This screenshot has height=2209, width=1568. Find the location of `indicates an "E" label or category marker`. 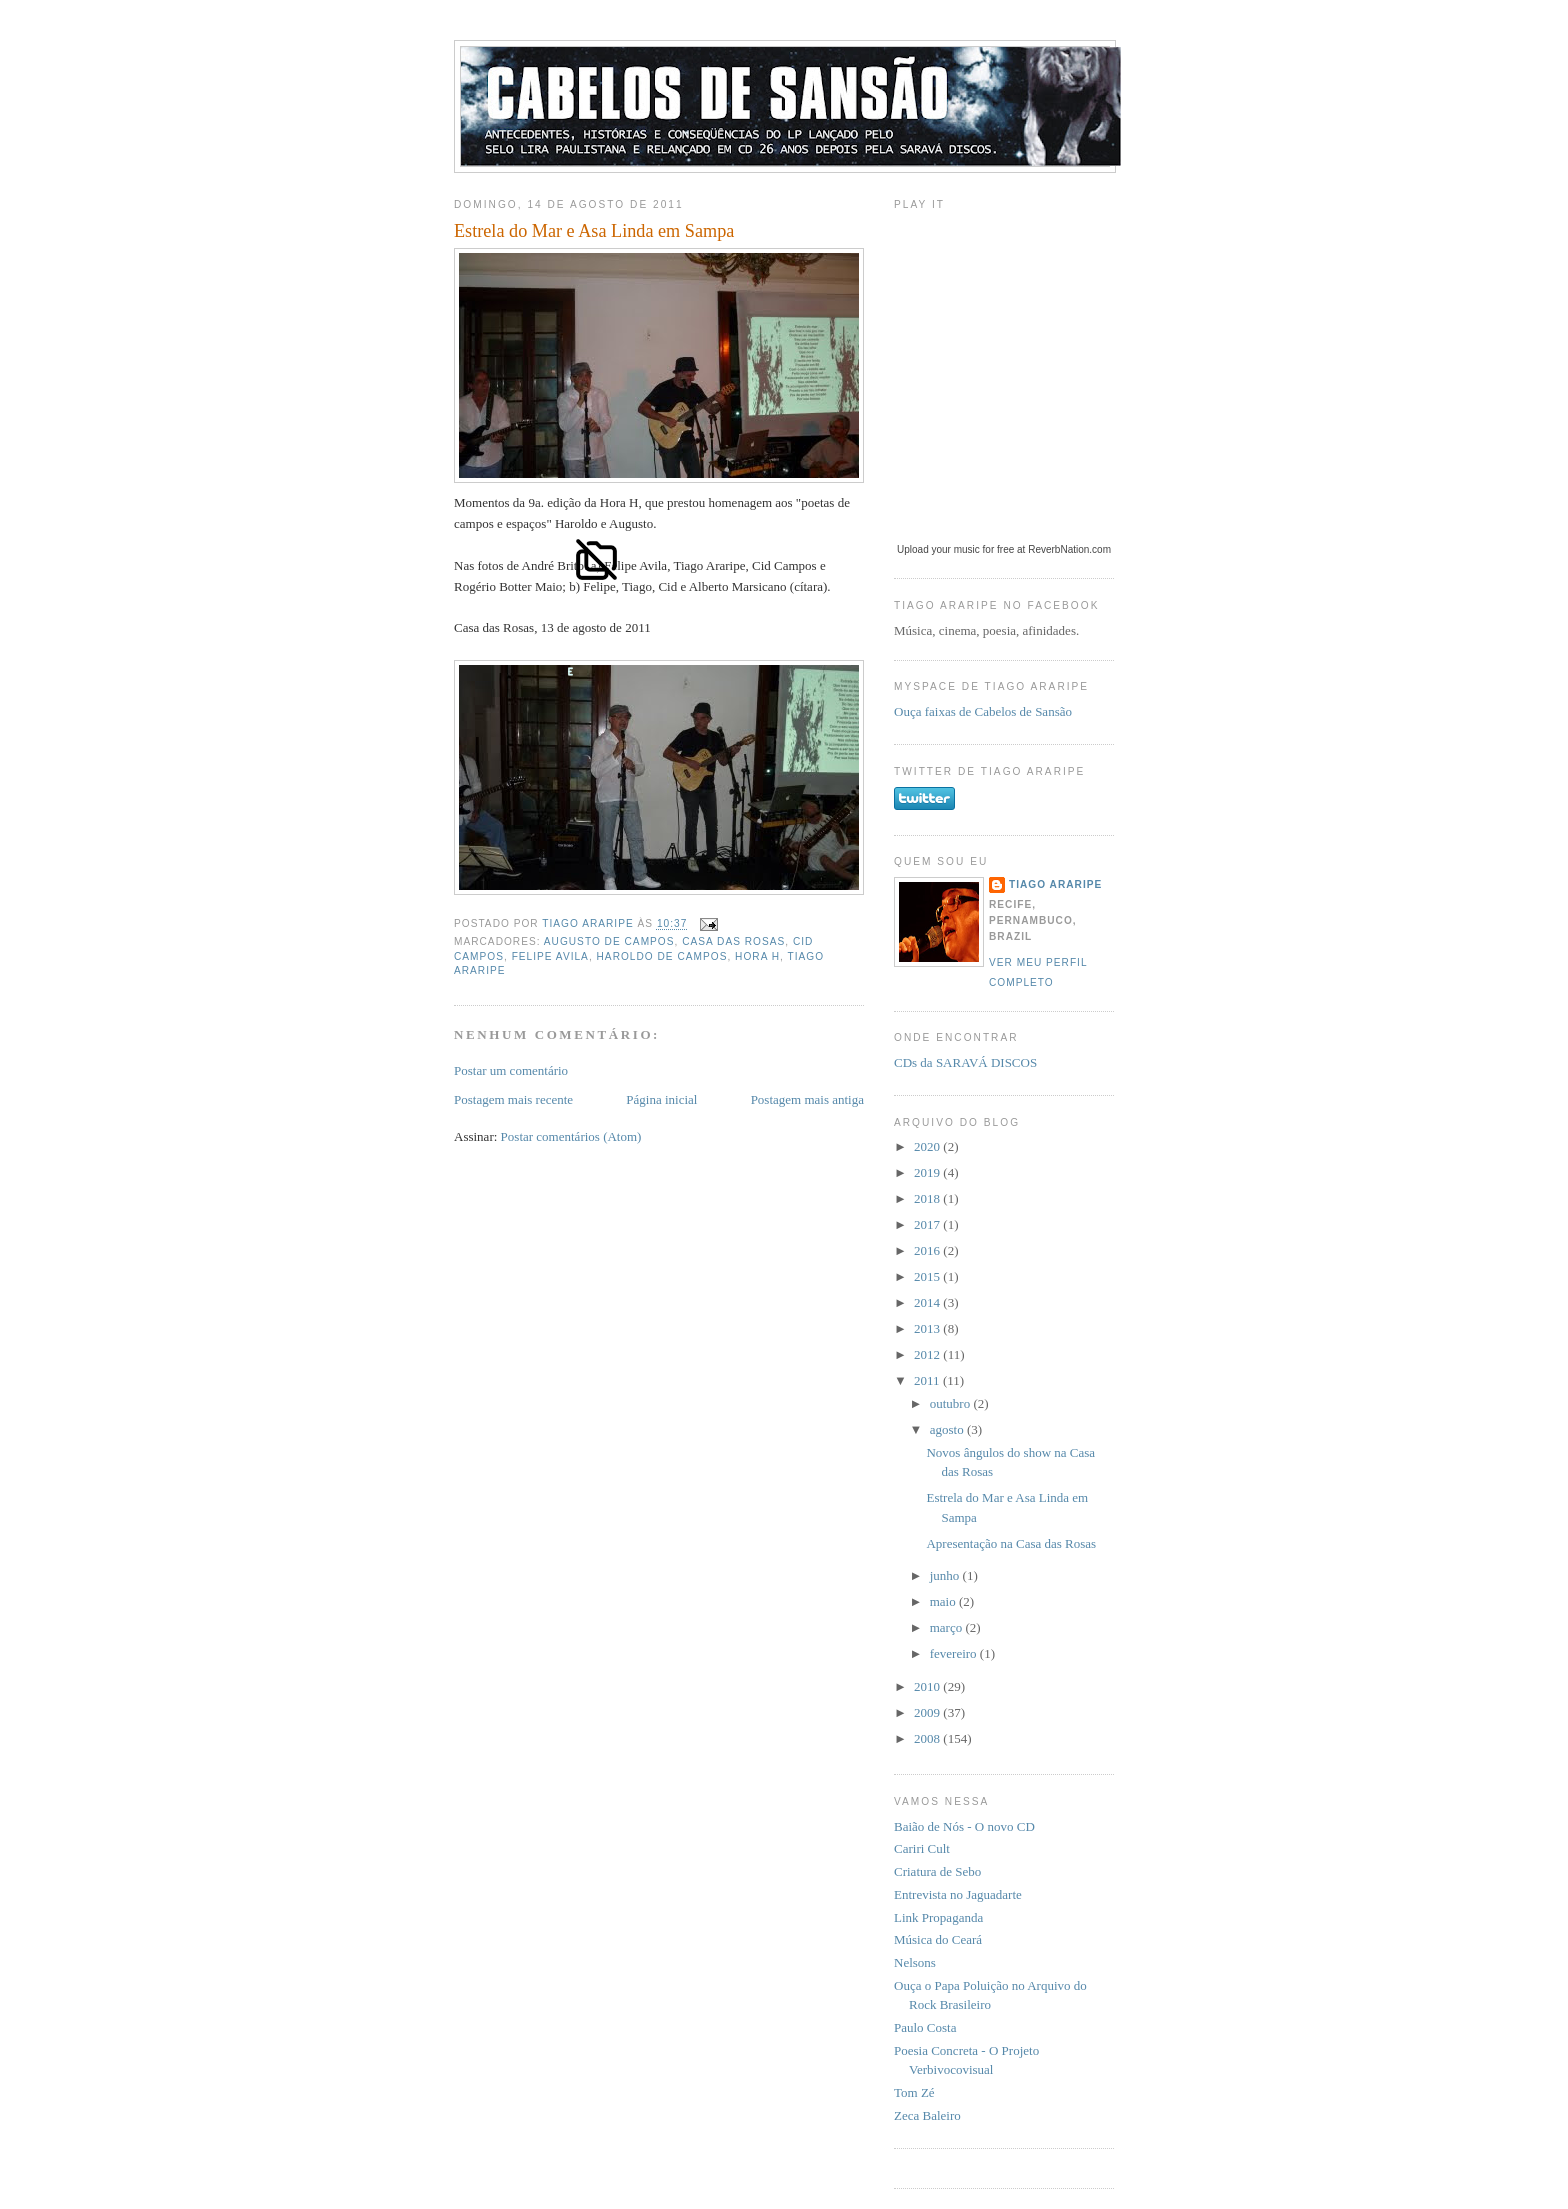

indicates an "E" label or category marker is located at coordinates (570, 671).